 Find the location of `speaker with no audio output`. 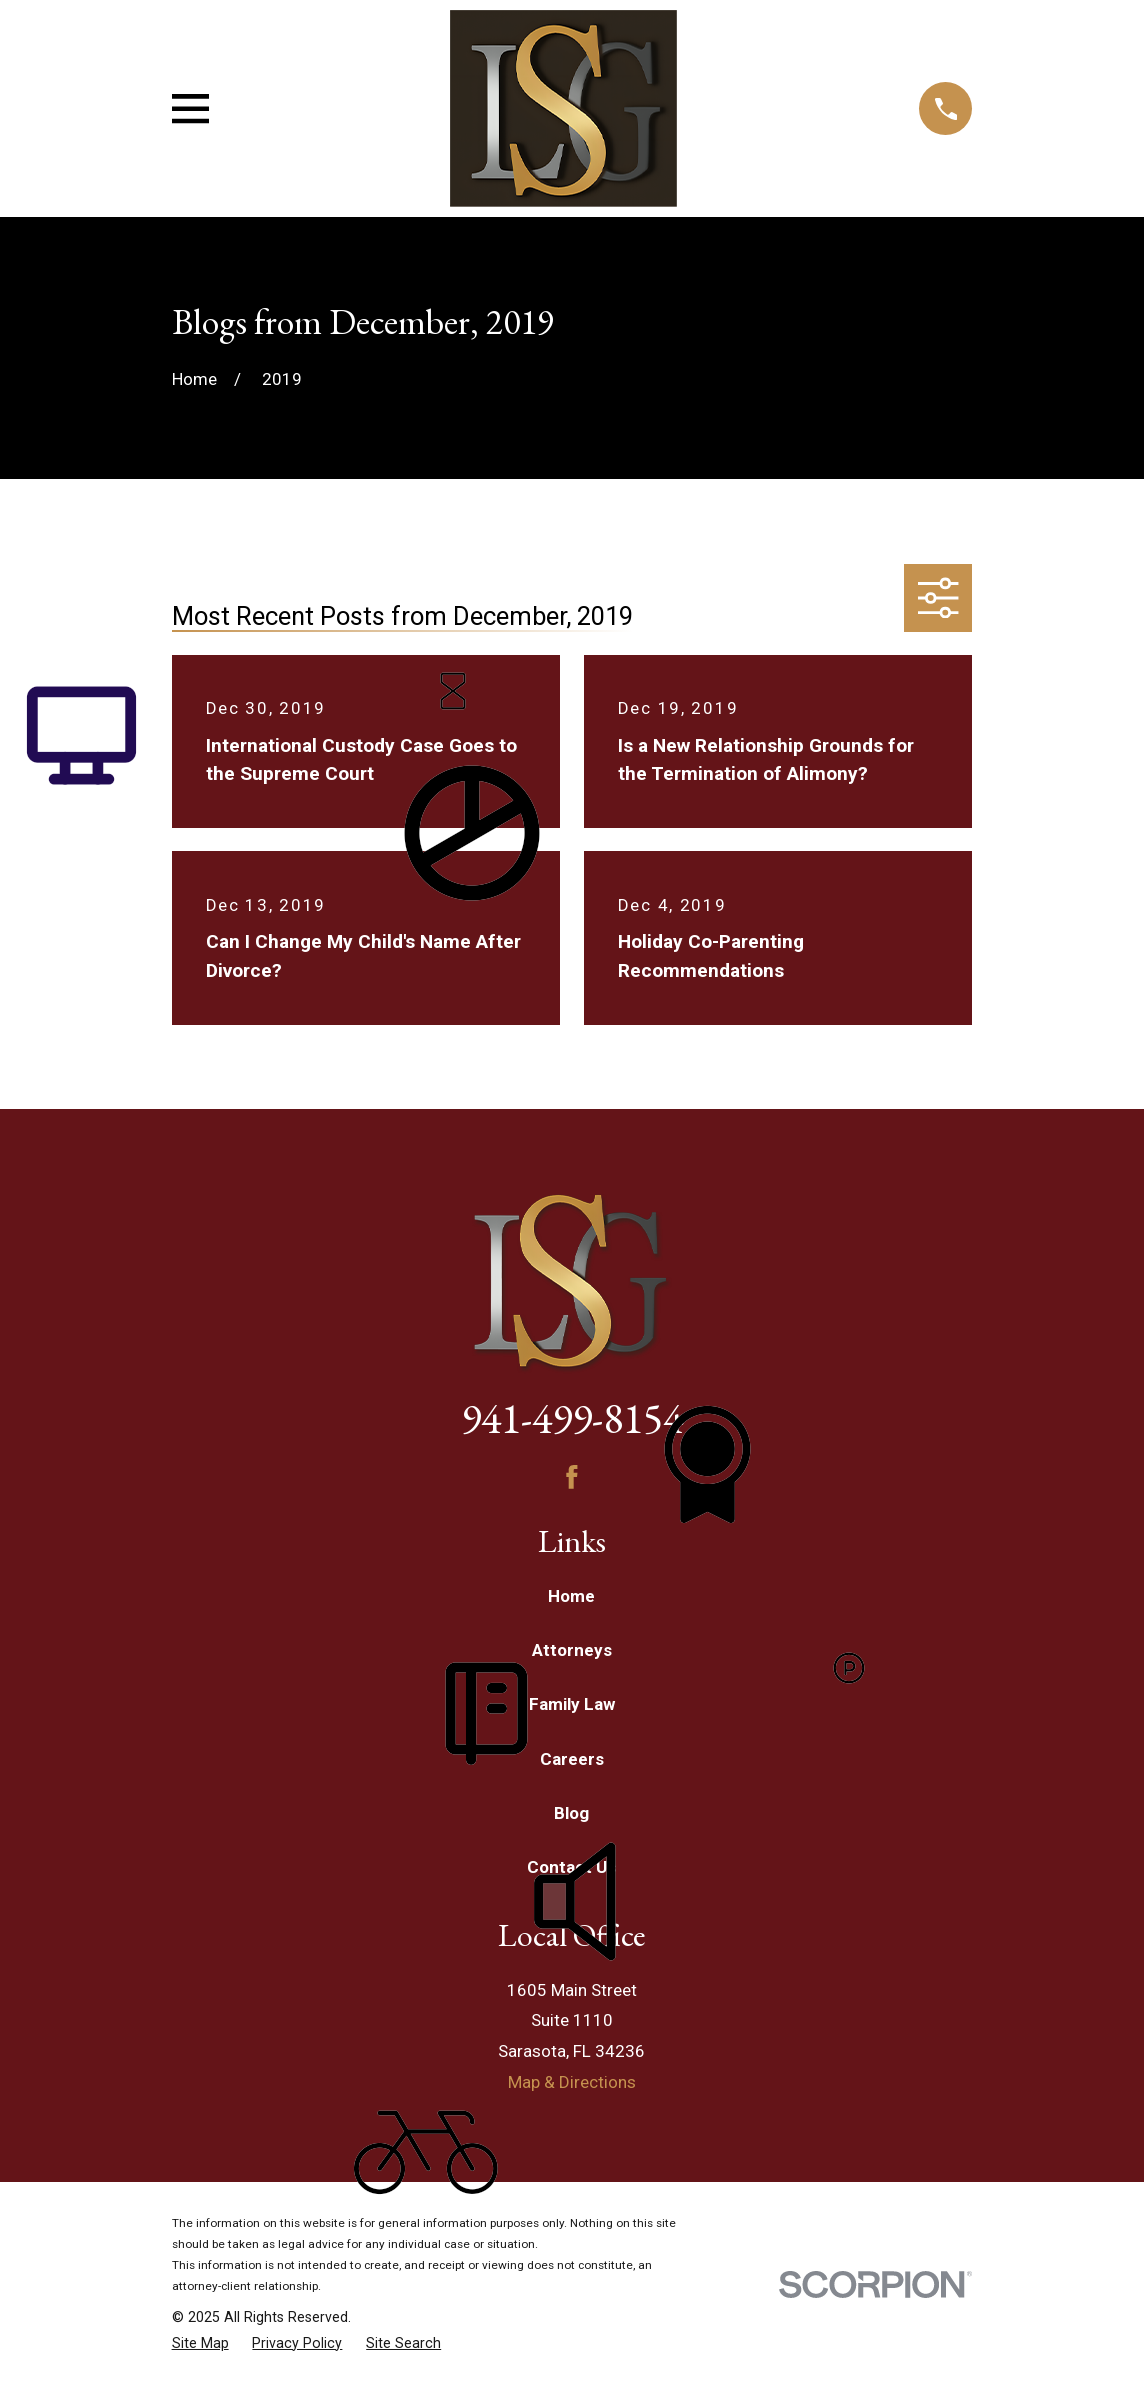

speaker with no audio output is located at coordinates (597, 1901).